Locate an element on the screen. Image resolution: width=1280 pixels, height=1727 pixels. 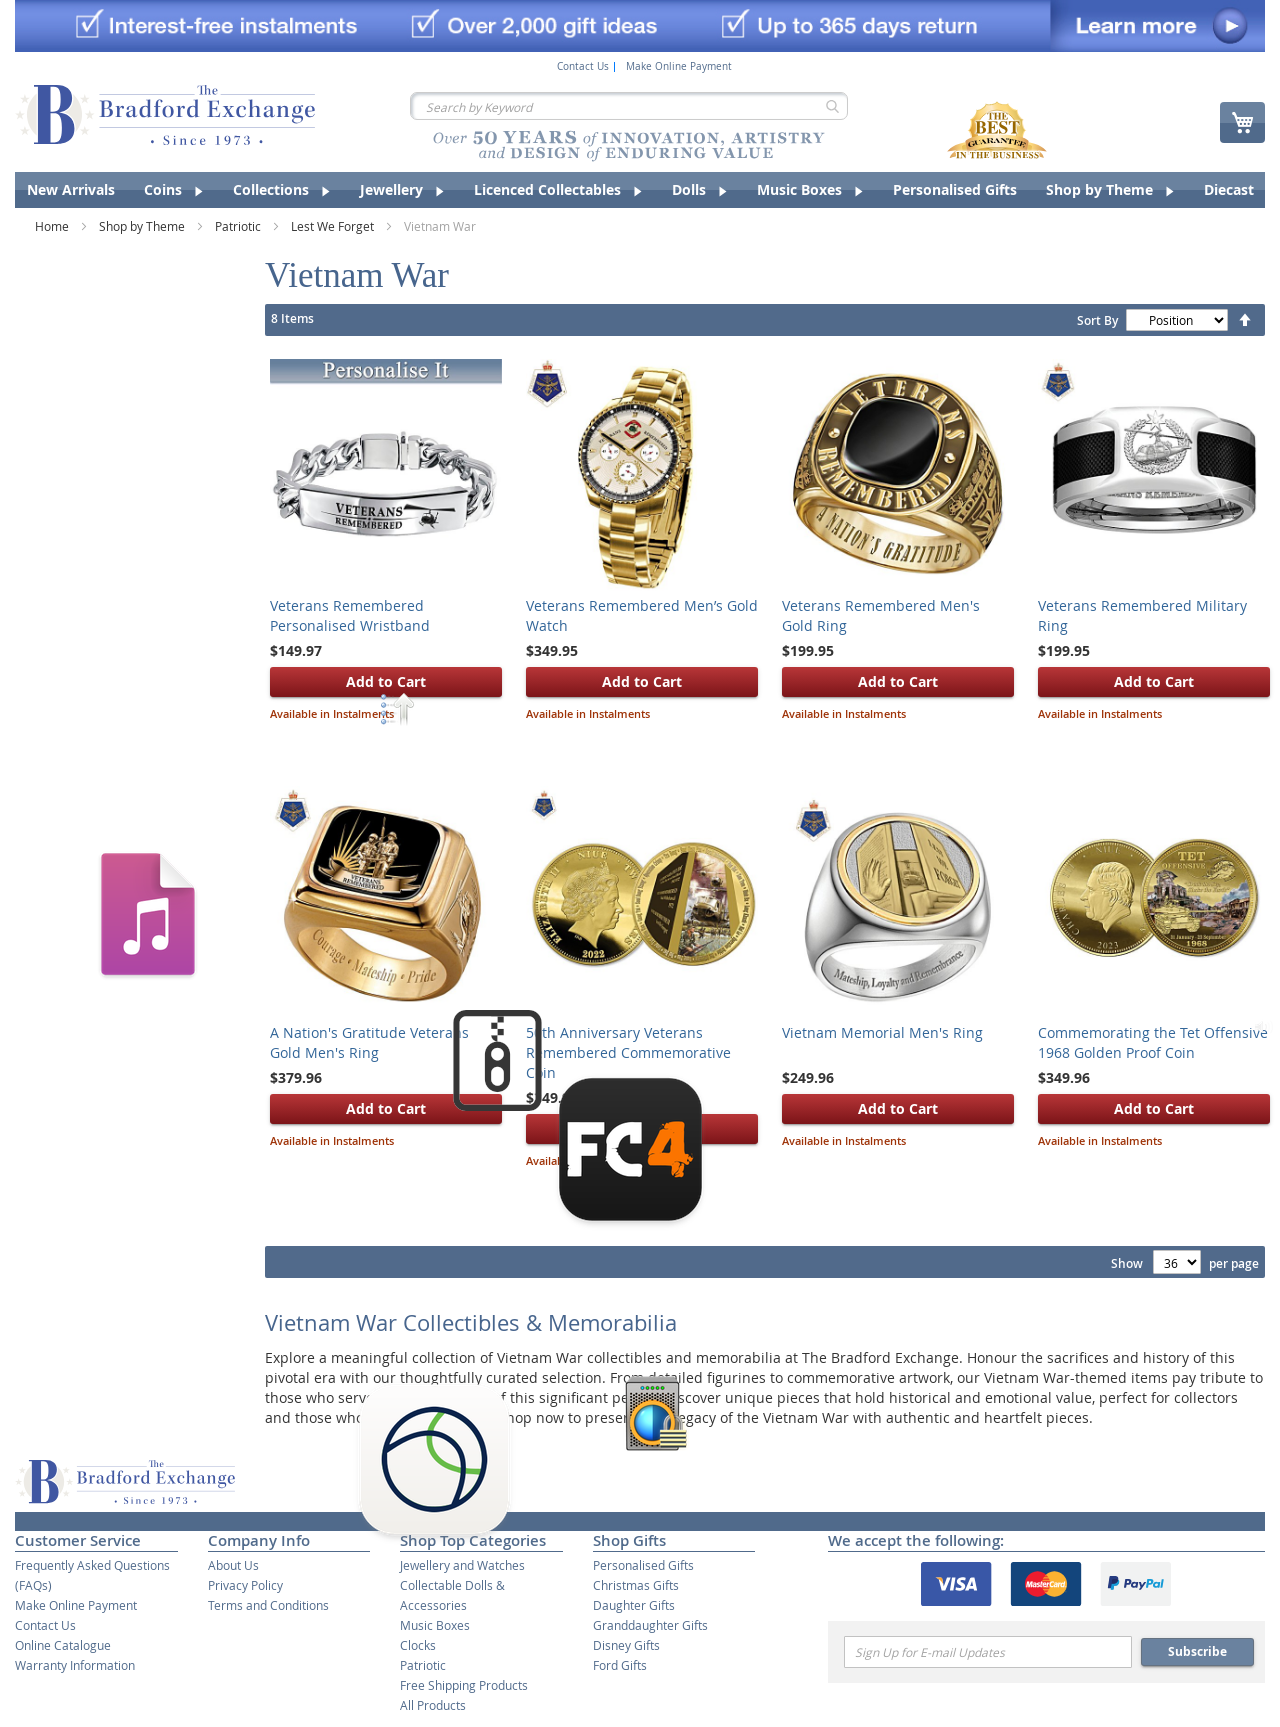
indicates low volume level is located at coordinates (1264, 1027).